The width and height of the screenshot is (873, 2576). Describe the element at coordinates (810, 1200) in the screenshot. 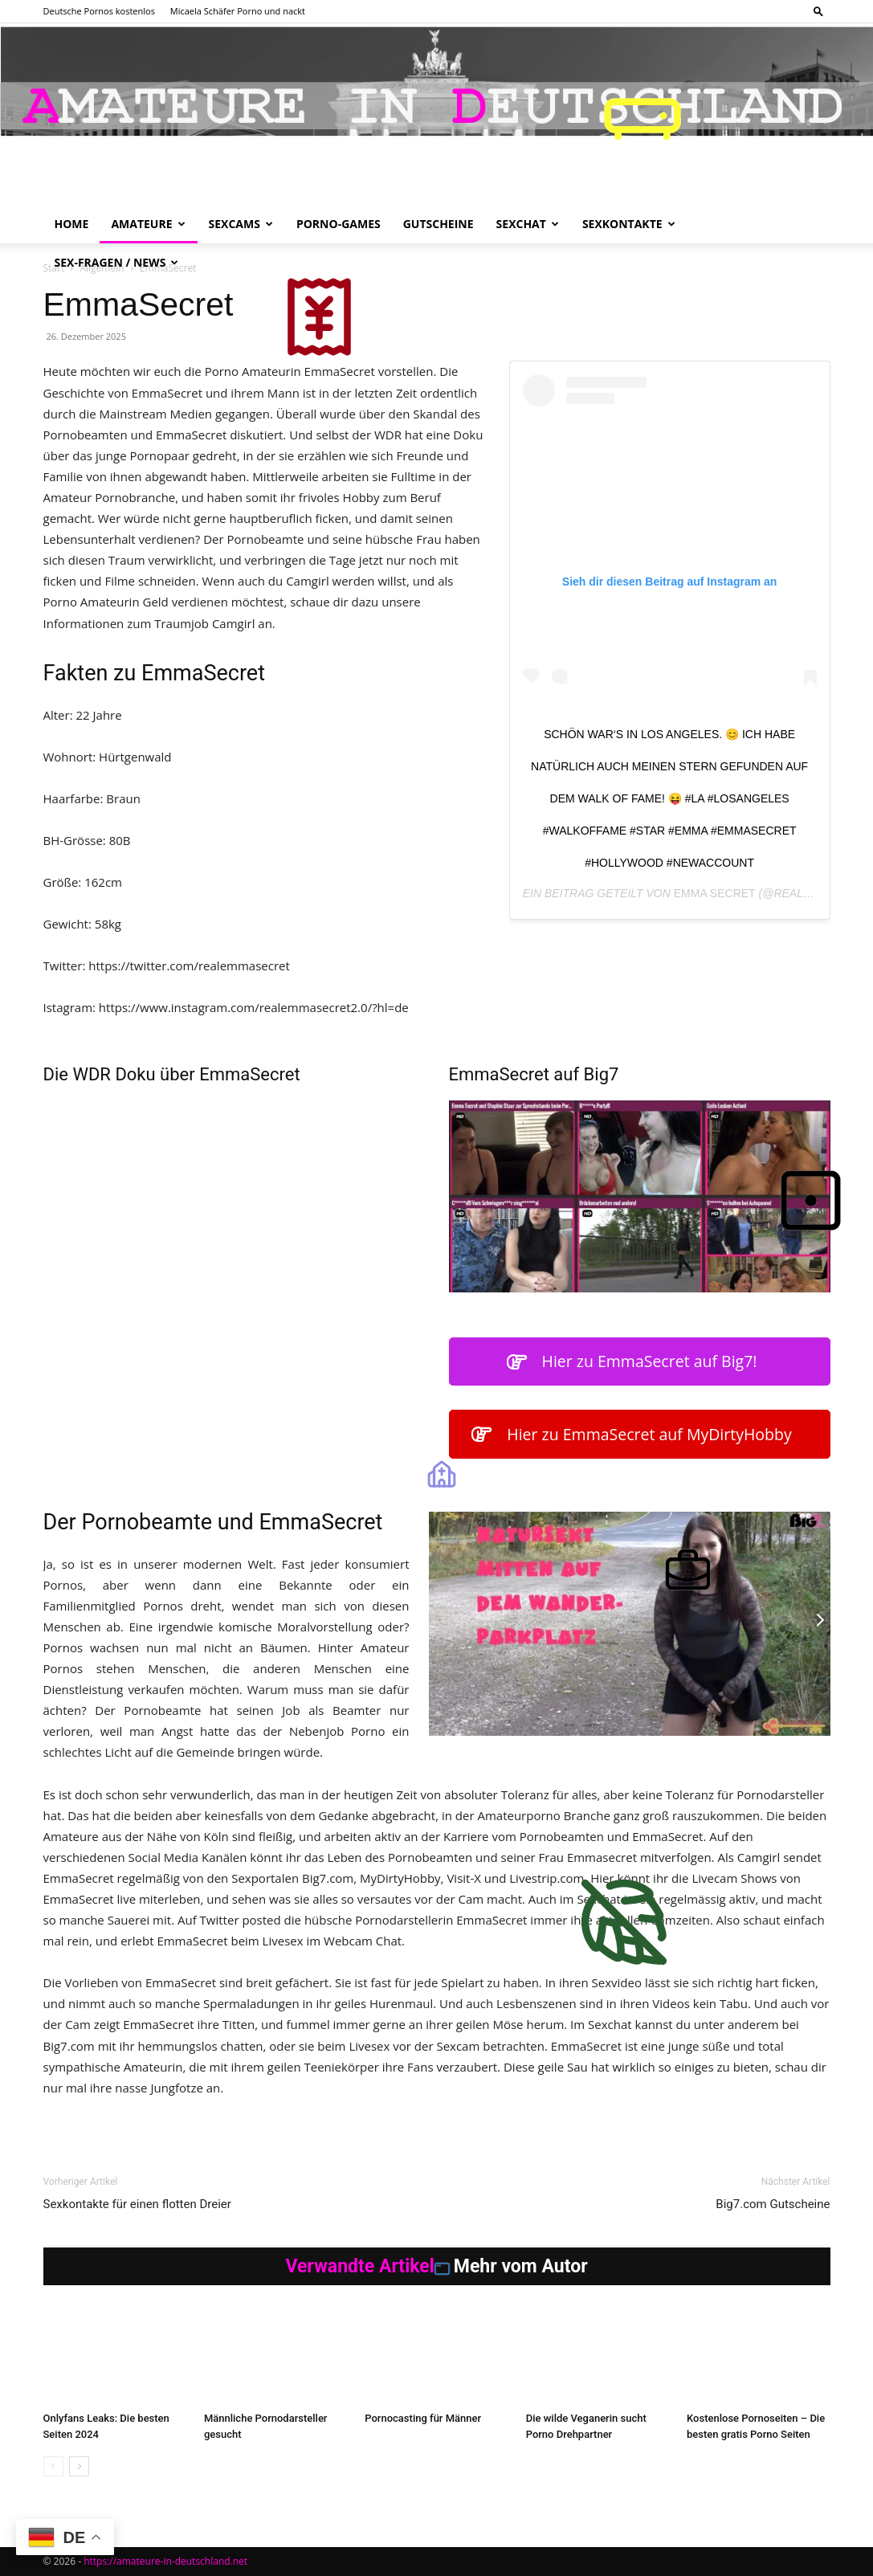

I see `indicates a selected or active state` at that location.